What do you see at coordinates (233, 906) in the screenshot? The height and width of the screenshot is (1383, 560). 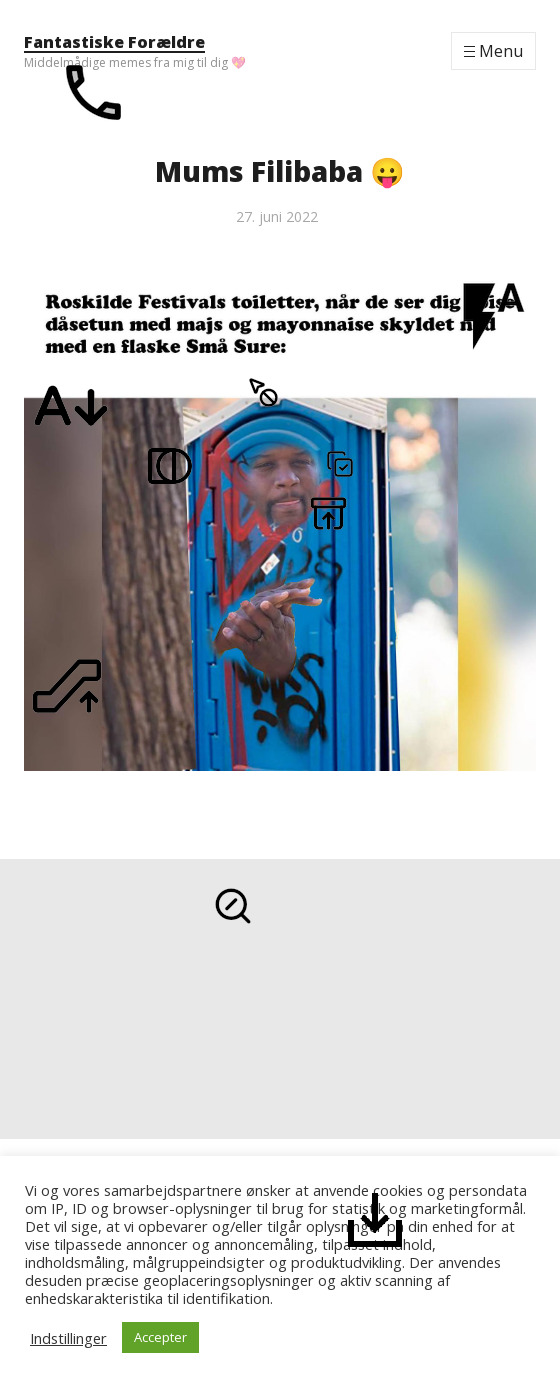 I see `search is disabled or unavailable` at bounding box center [233, 906].